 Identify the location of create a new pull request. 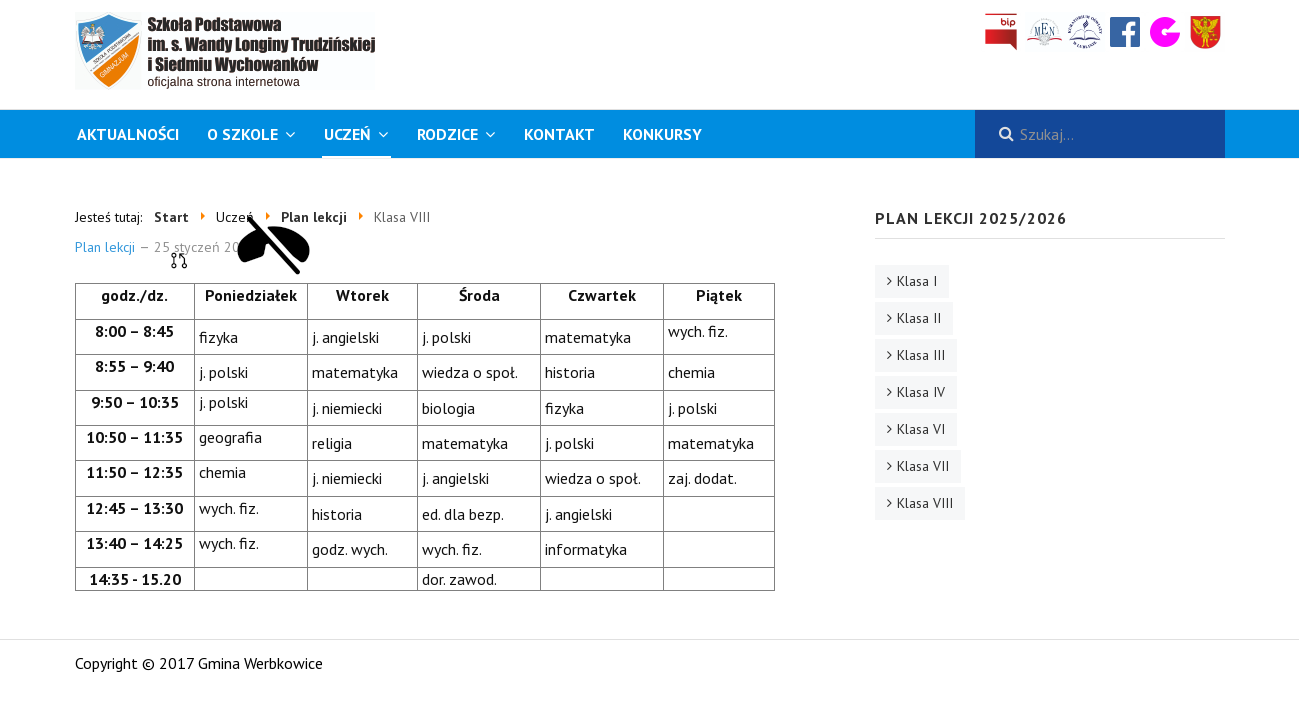
(178, 260).